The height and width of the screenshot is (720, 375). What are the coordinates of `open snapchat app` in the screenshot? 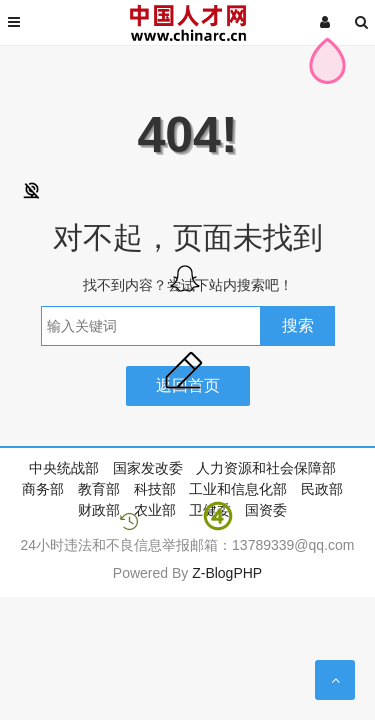 It's located at (185, 279).